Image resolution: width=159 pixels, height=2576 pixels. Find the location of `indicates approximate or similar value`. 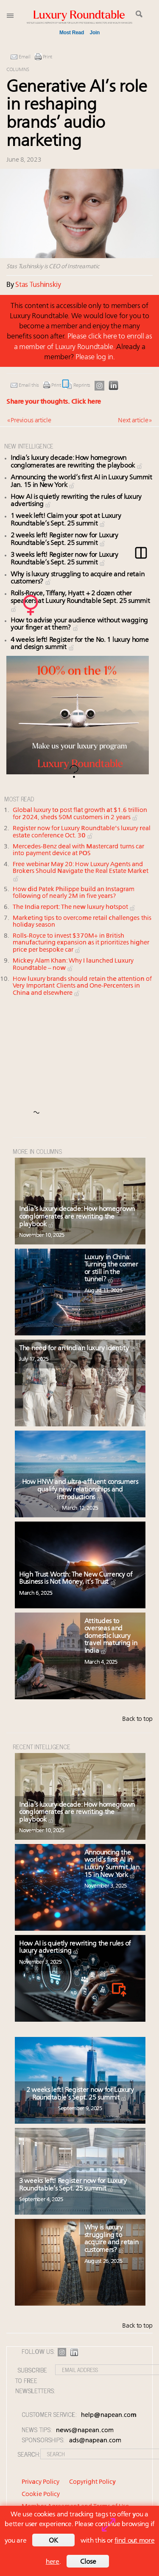

indicates approximate or similar value is located at coordinates (36, 1112).